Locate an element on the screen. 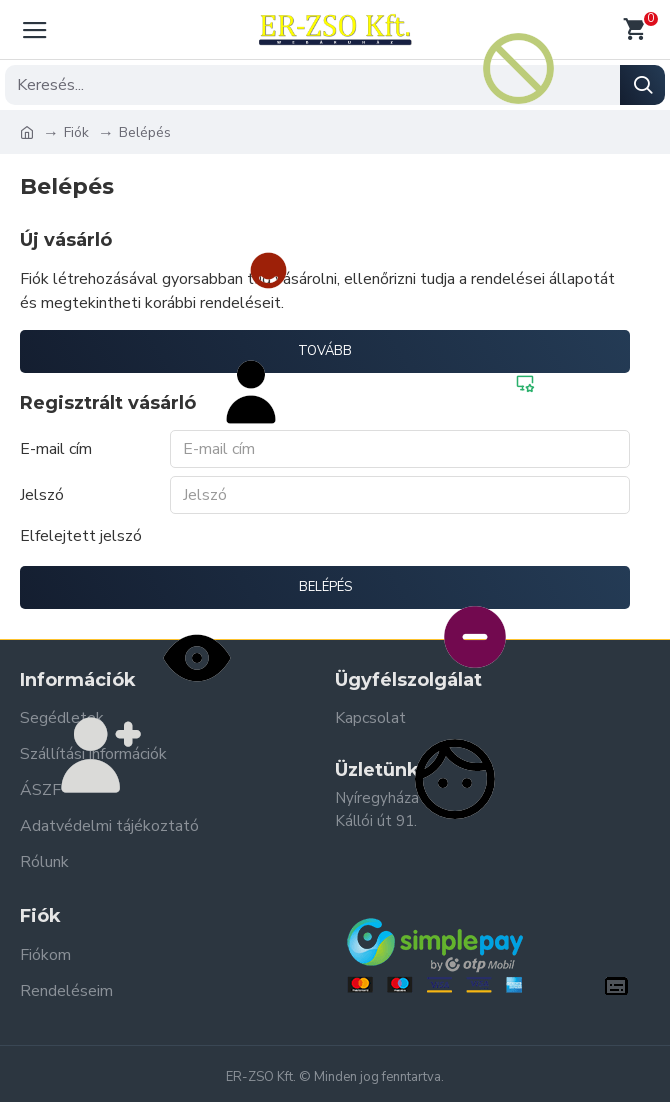  mark desktop as favorite is located at coordinates (525, 383).